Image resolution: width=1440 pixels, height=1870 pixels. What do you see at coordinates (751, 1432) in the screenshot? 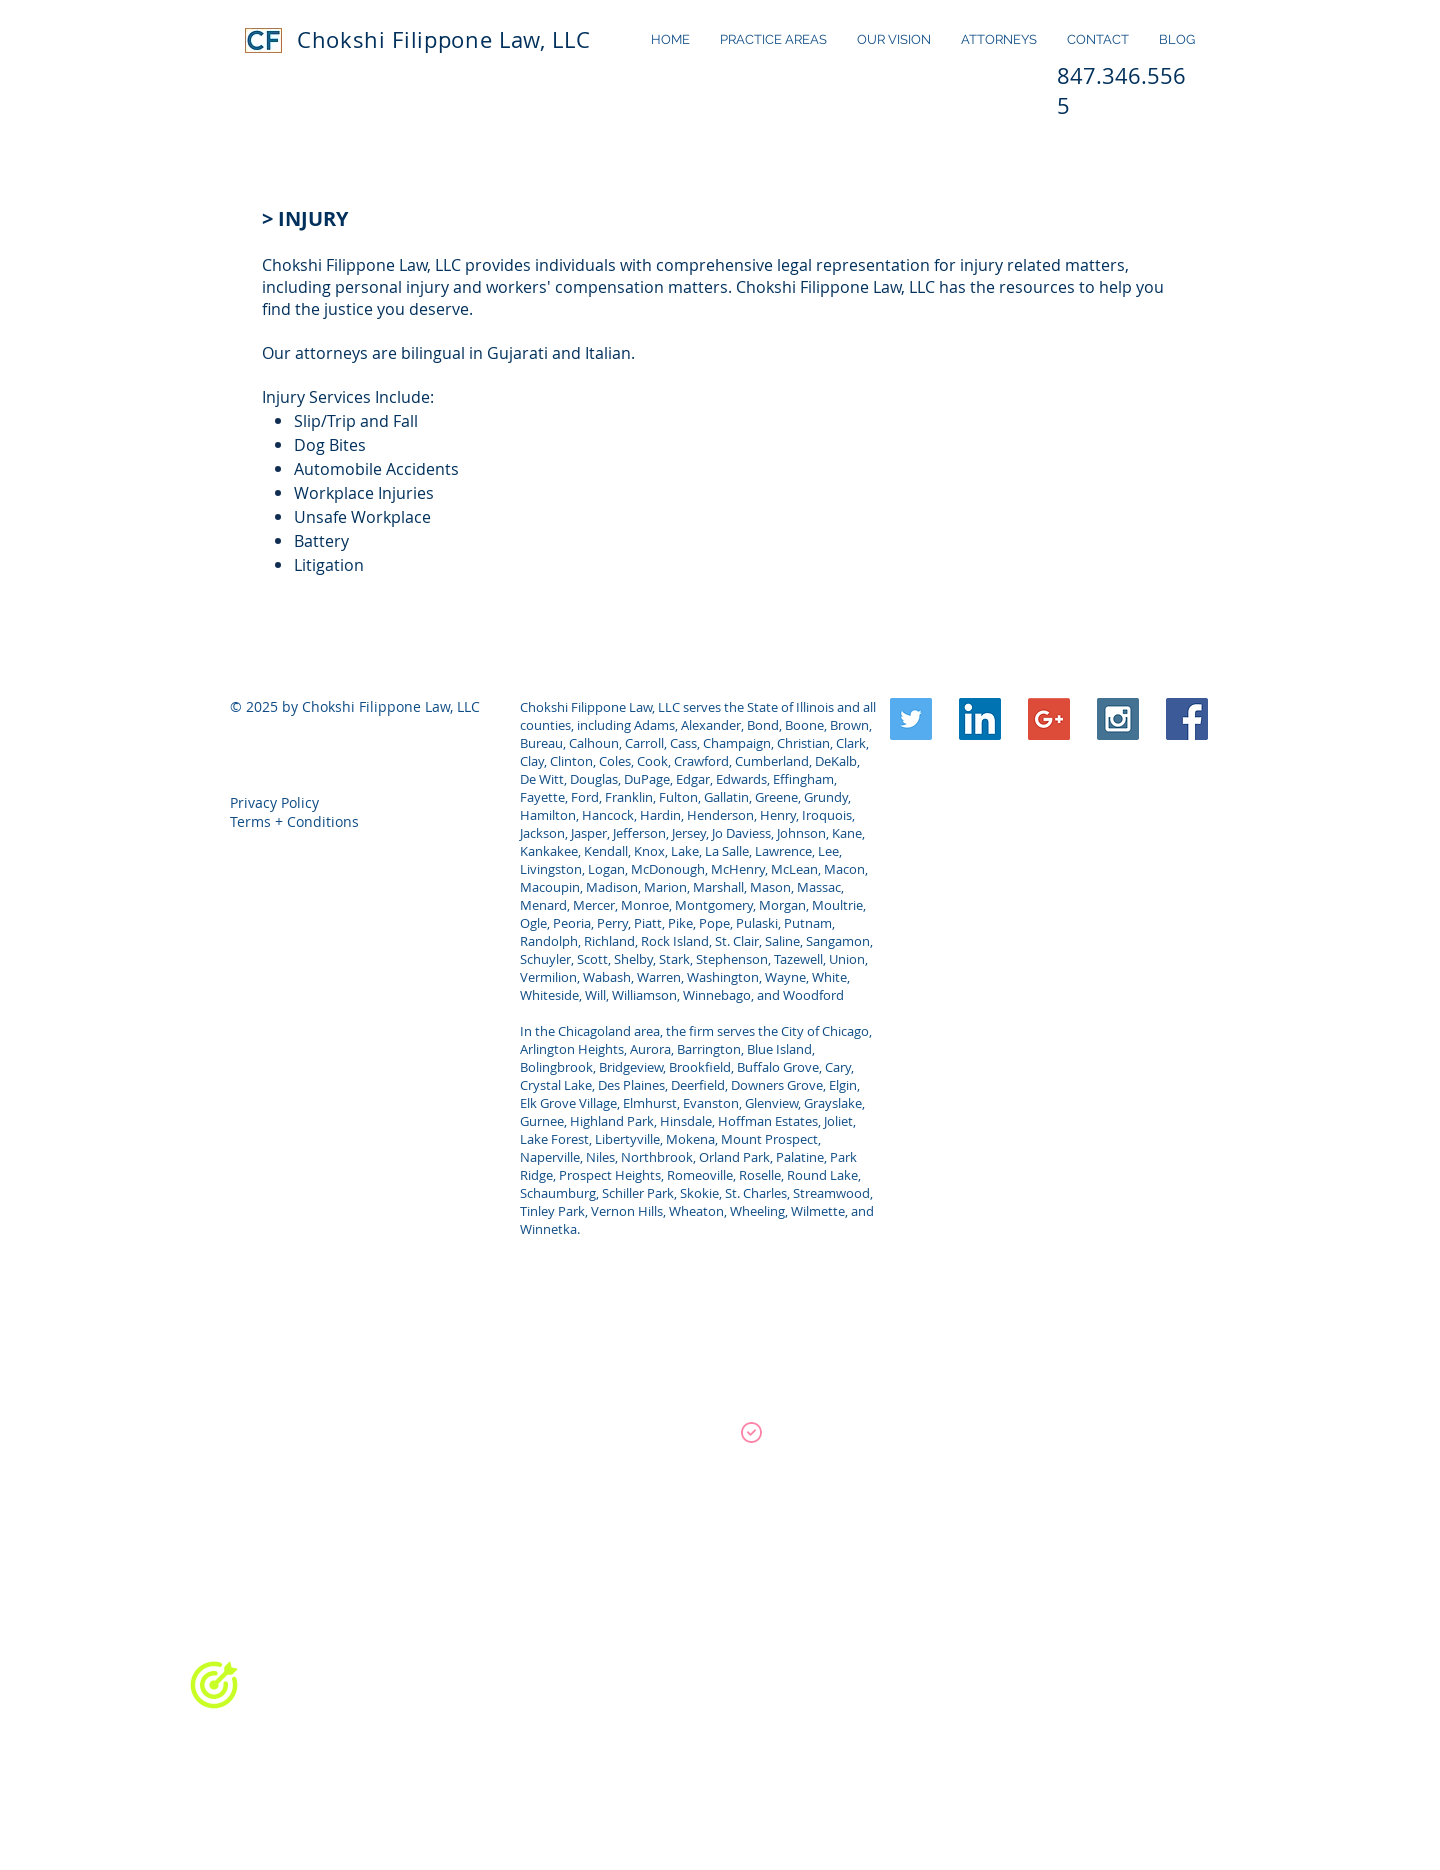
I see `indicates a closed or resolved issue` at bounding box center [751, 1432].